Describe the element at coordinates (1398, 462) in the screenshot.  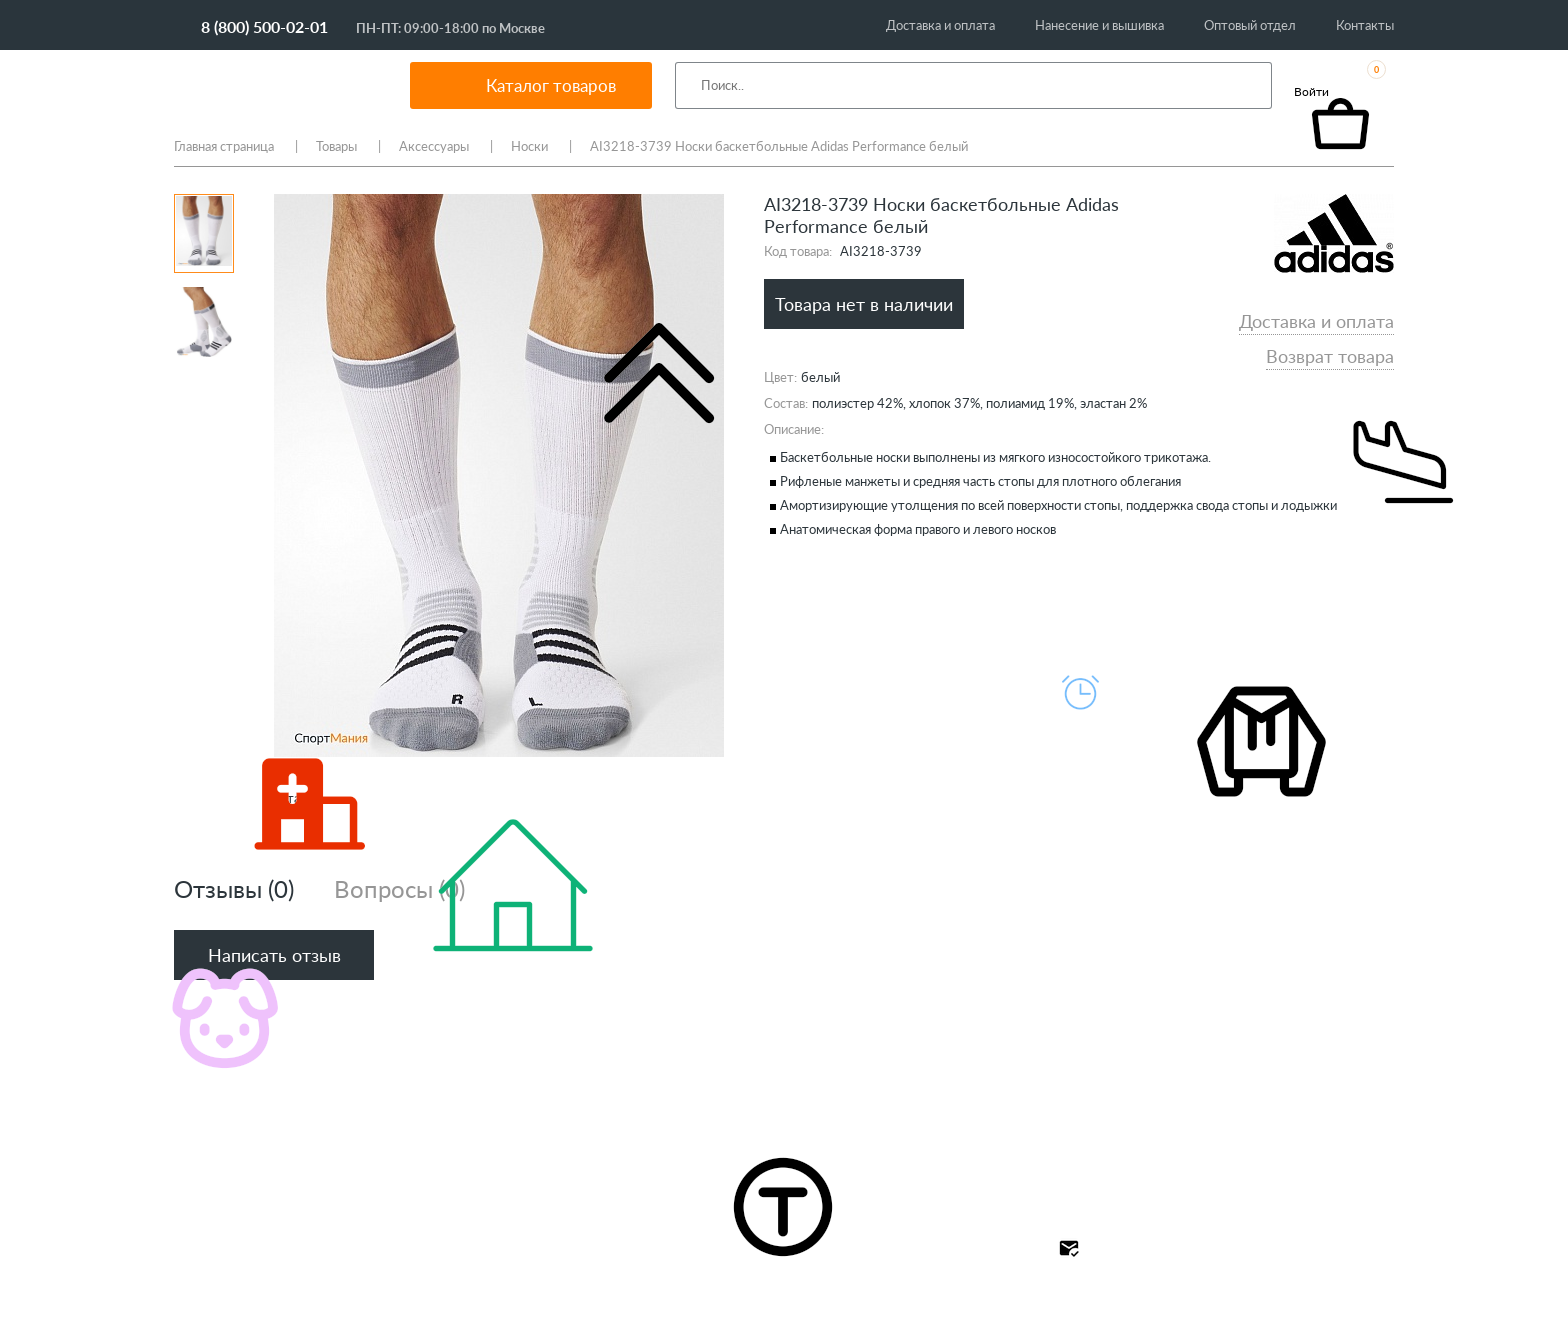
I see `indicates flight arrival or landing status` at that location.